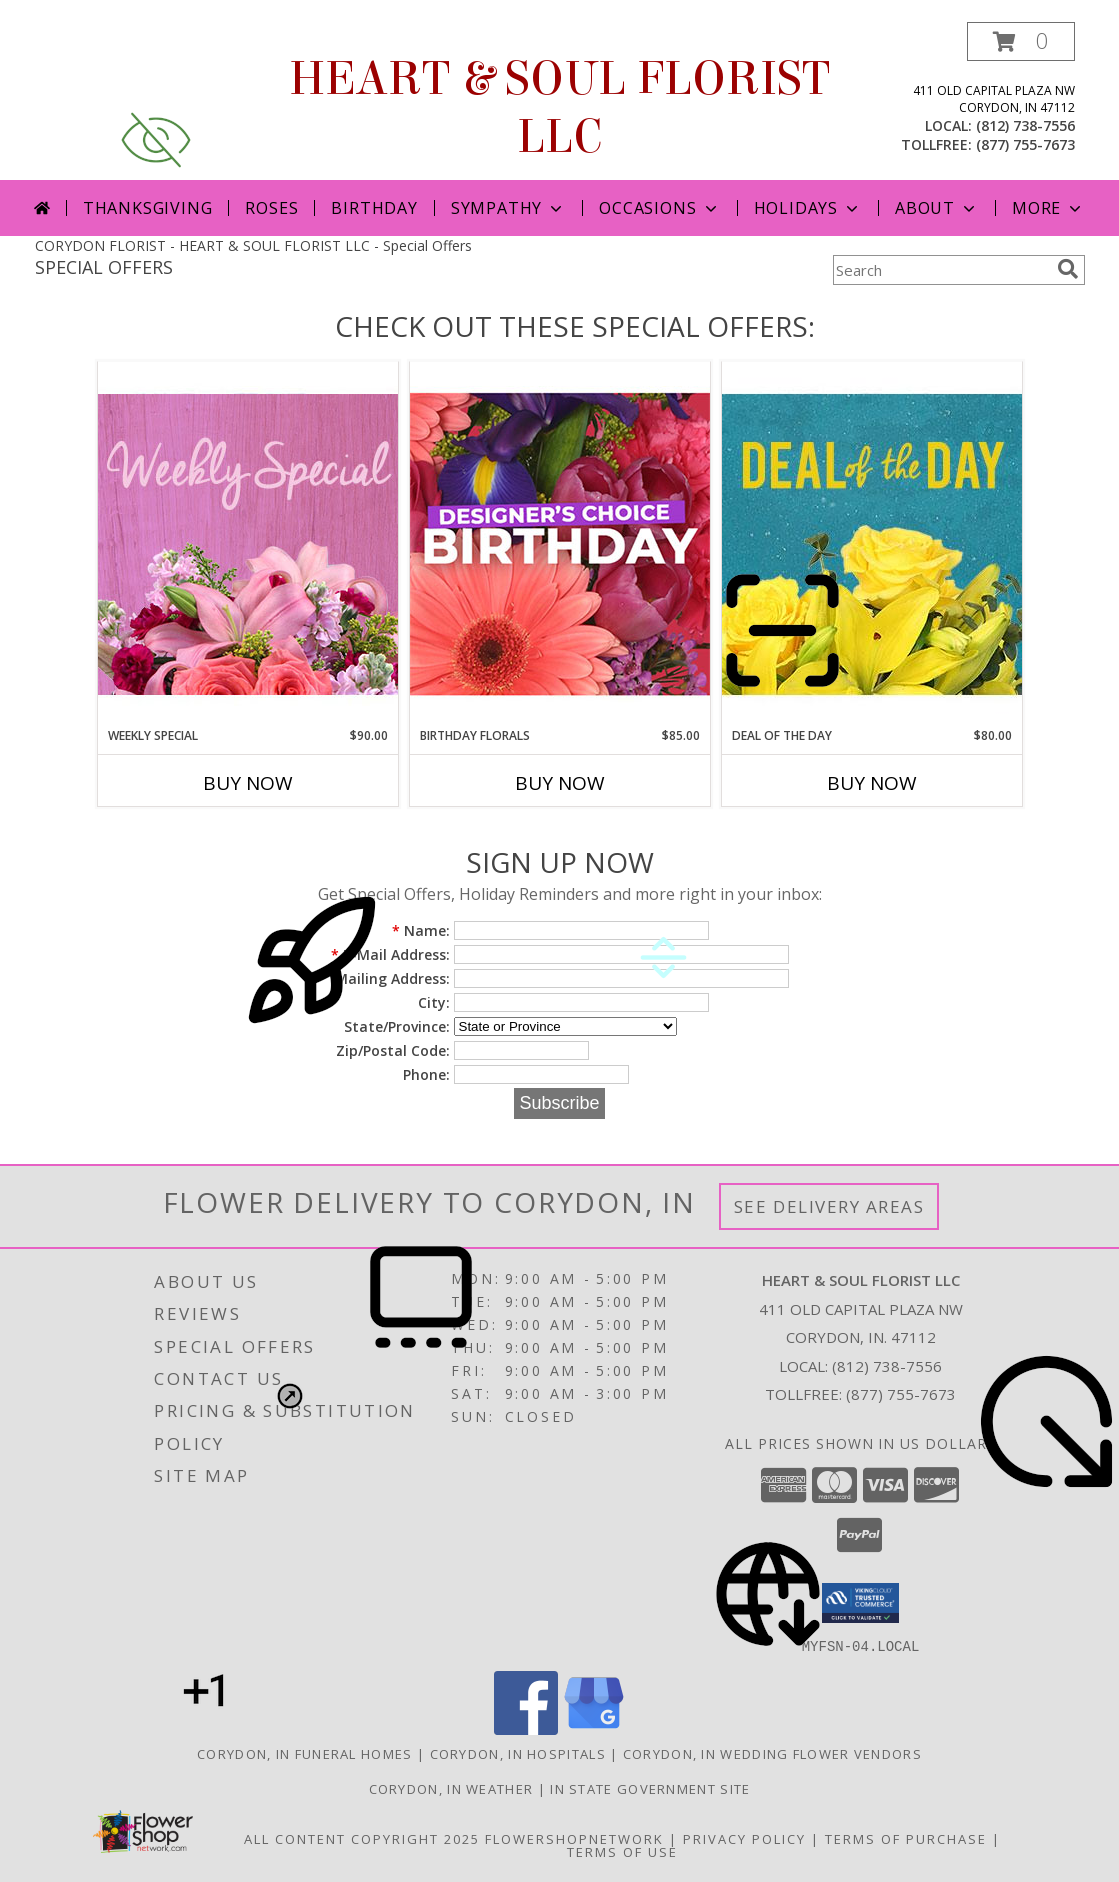 The height and width of the screenshot is (1882, 1119). What do you see at coordinates (768, 1594) in the screenshot?
I see `download content from the web` at bounding box center [768, 1594].